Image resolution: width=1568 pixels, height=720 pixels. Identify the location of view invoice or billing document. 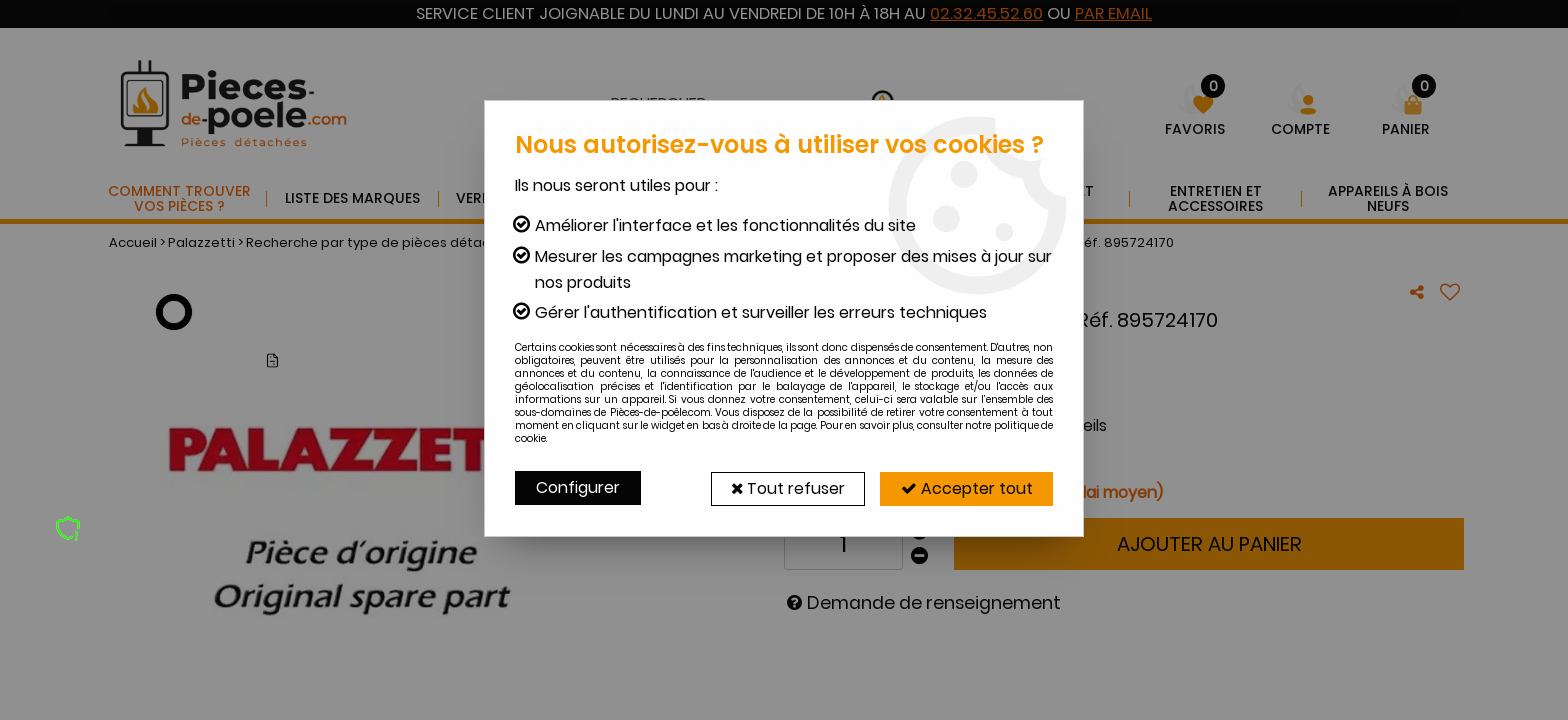
(272, 360).